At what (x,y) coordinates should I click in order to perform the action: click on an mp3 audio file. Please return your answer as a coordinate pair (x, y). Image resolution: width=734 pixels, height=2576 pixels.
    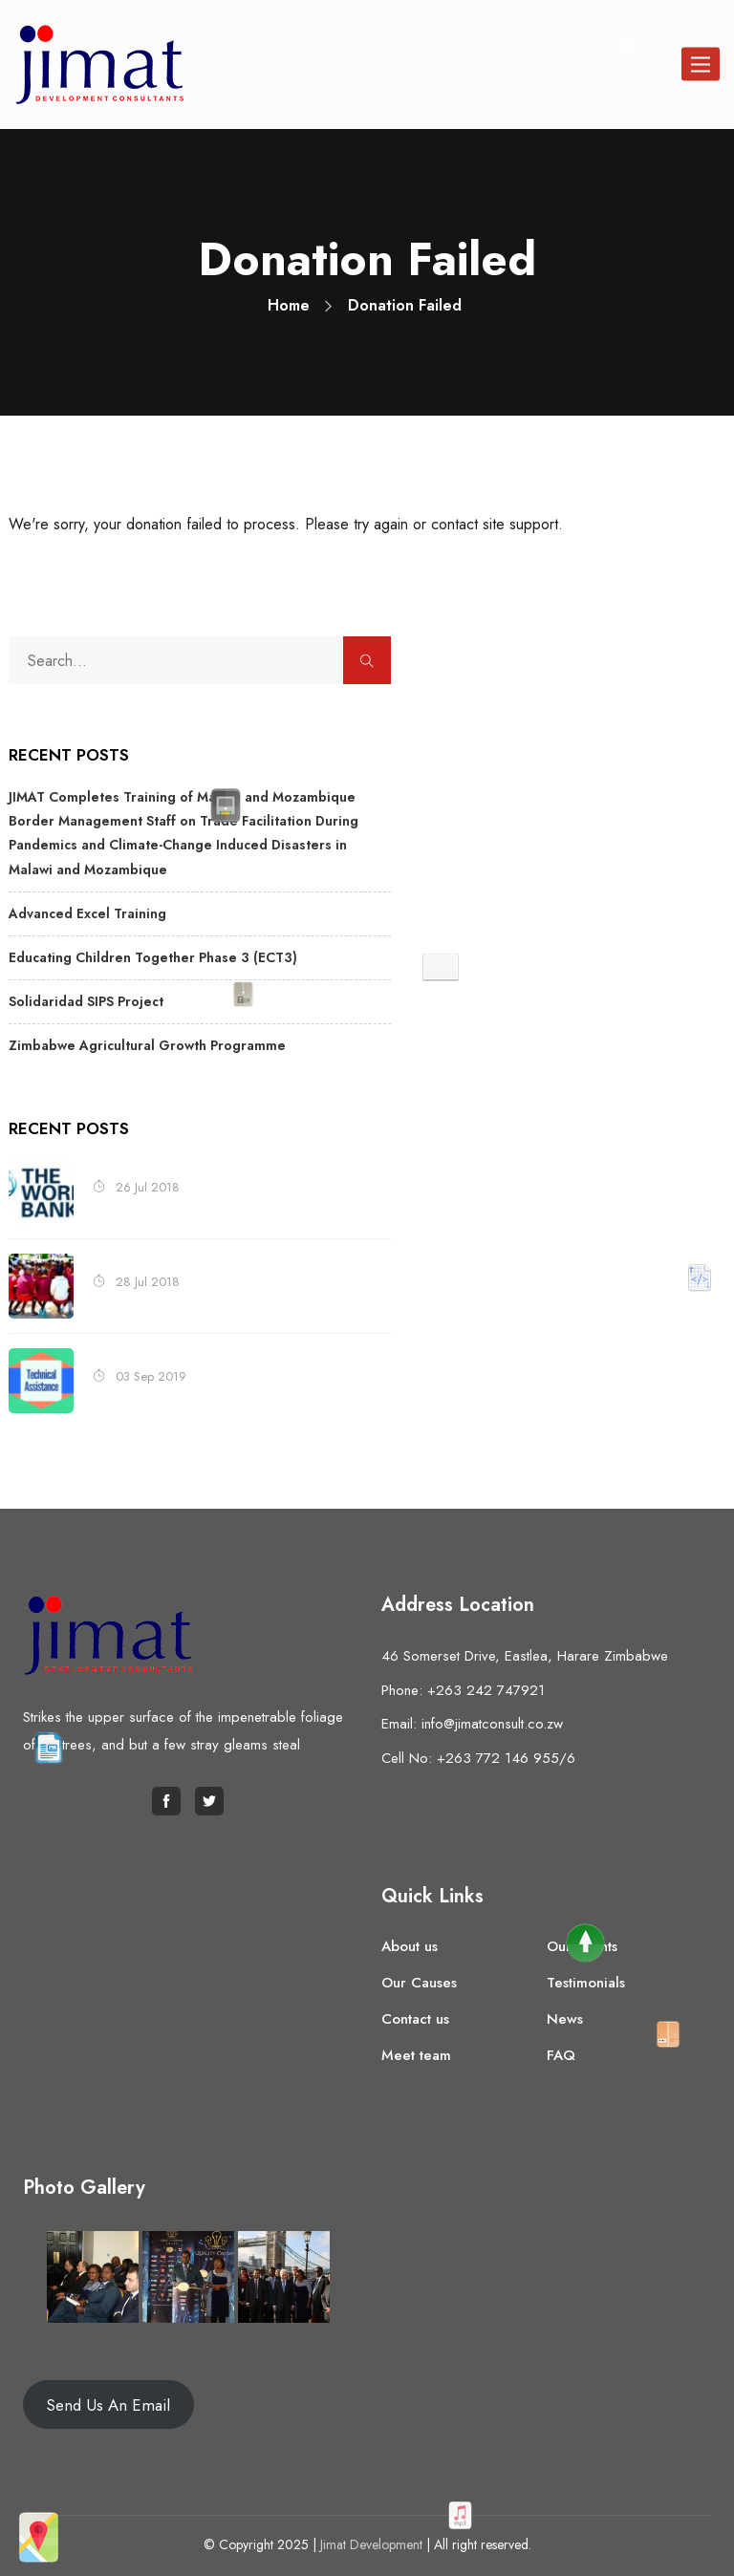
    Looking at the image, I should click on (460, 2515).